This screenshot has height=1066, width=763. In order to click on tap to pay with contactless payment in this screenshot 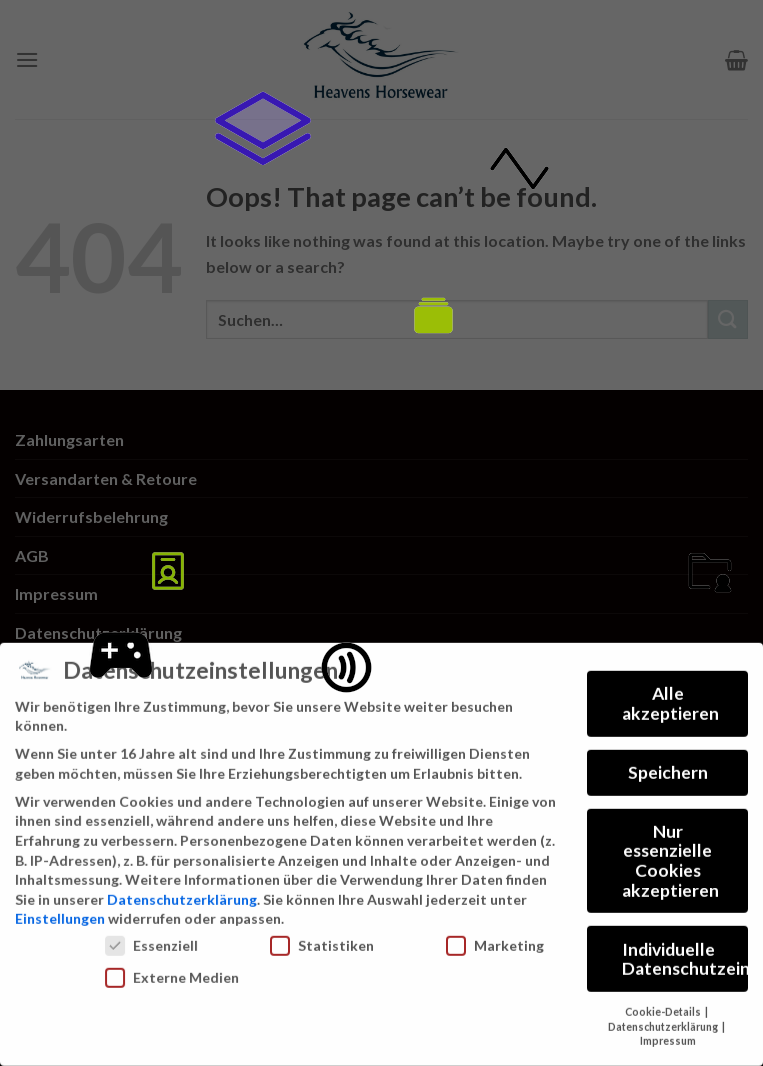, I will do `click(346, 667)`.